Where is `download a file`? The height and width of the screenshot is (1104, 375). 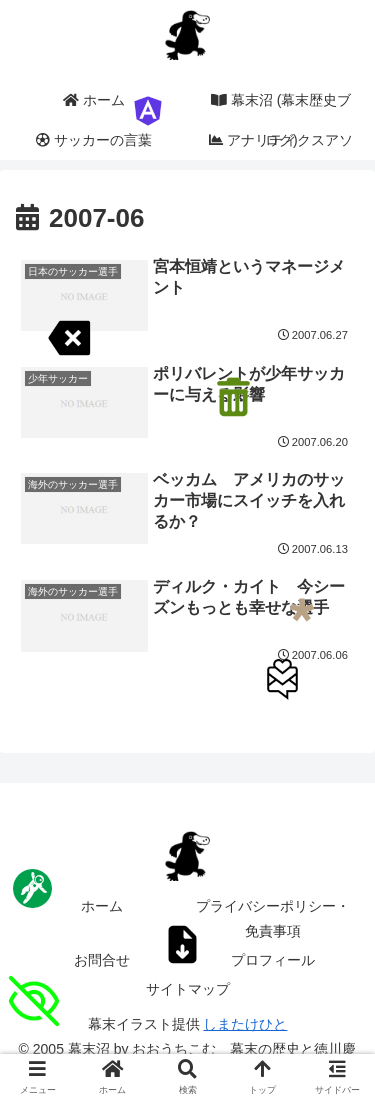 download a file is located at coordinates (182, 944).